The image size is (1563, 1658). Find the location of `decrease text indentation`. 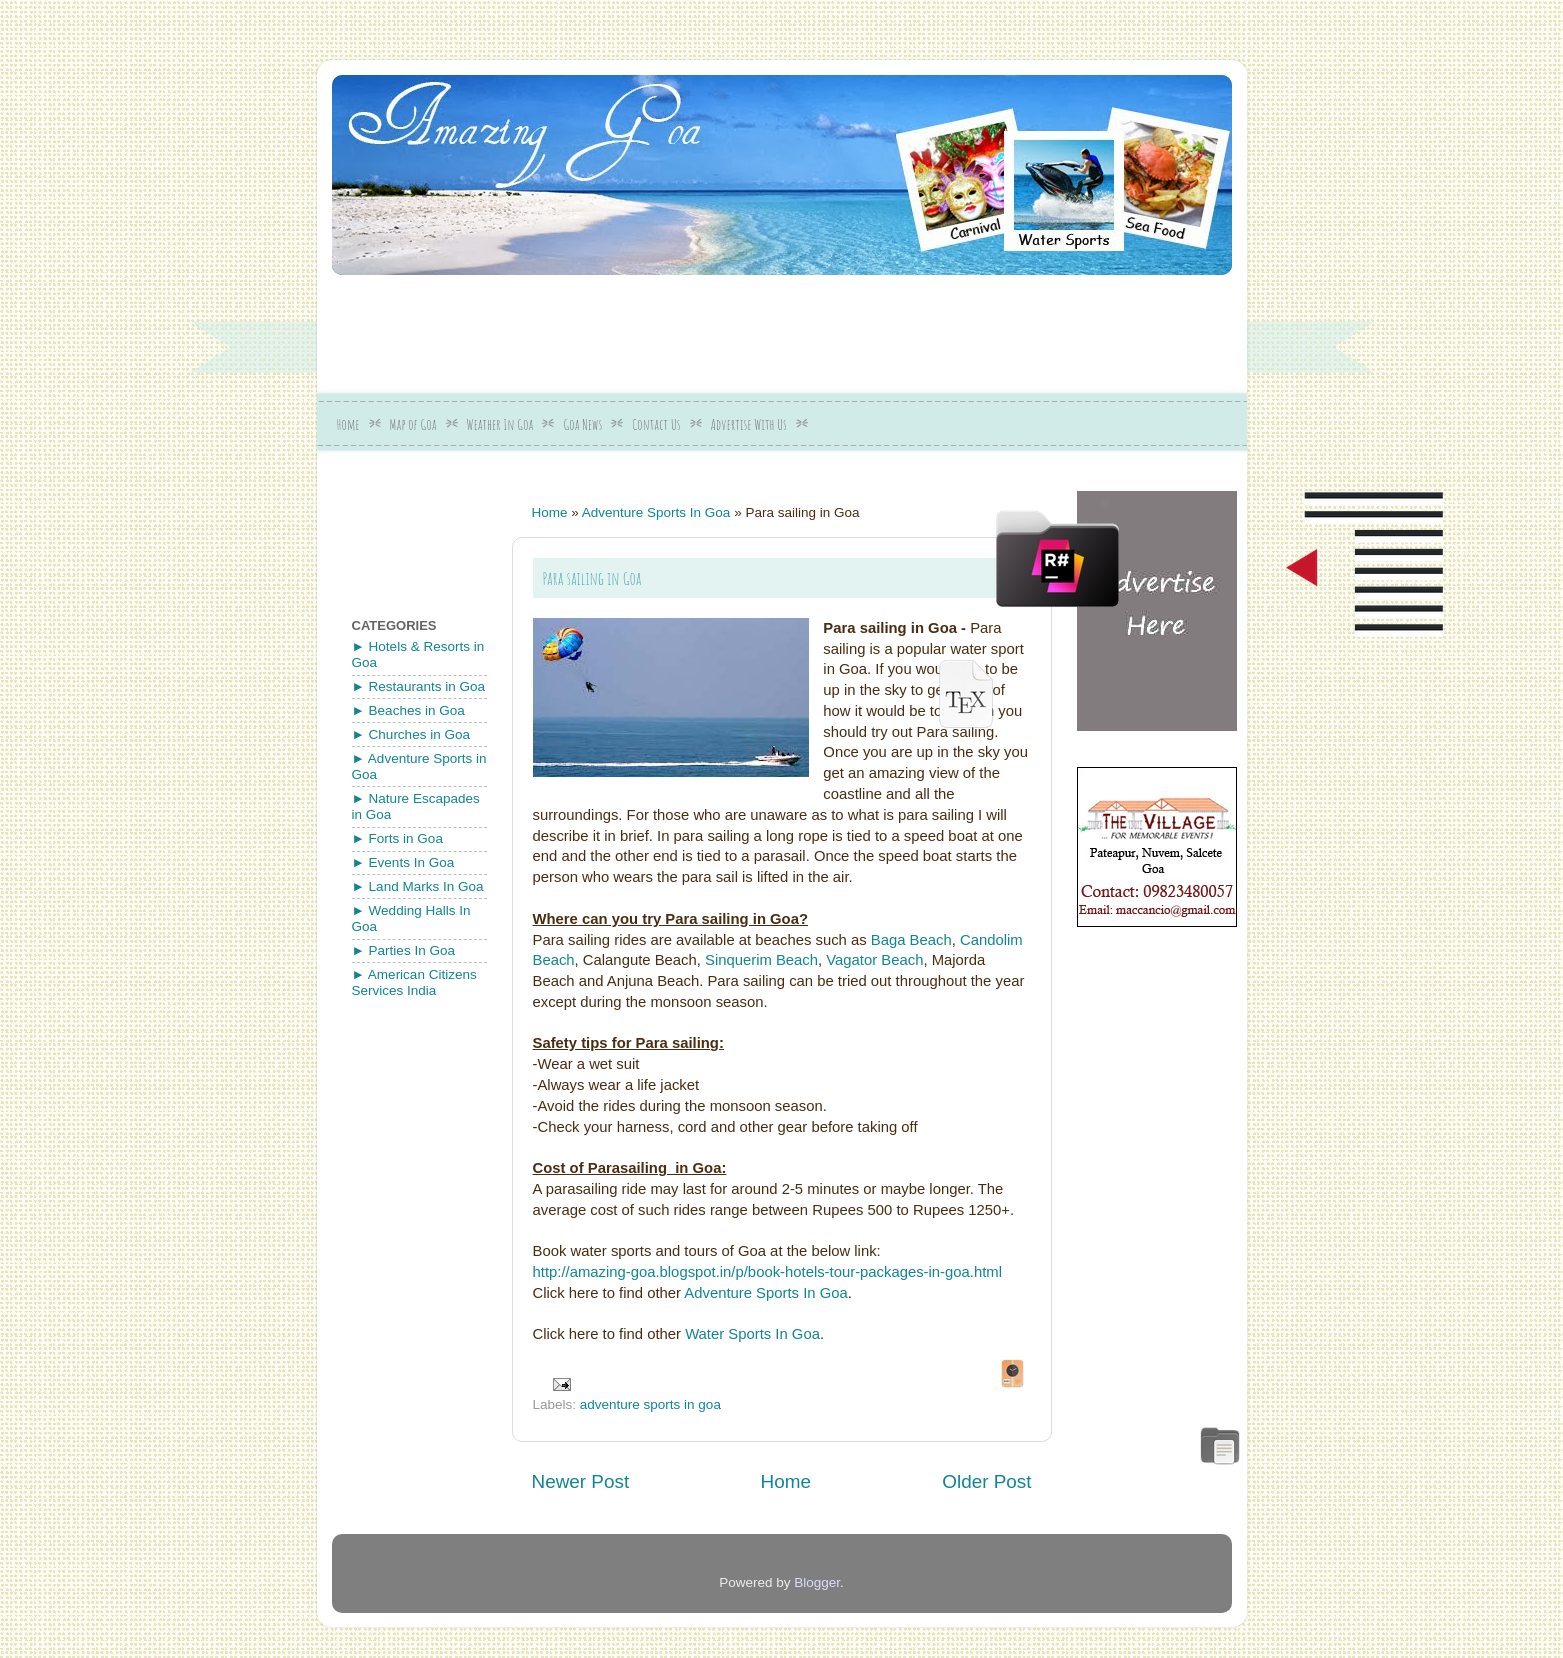

decrease text indentation is located at coordinates (1367, 564).